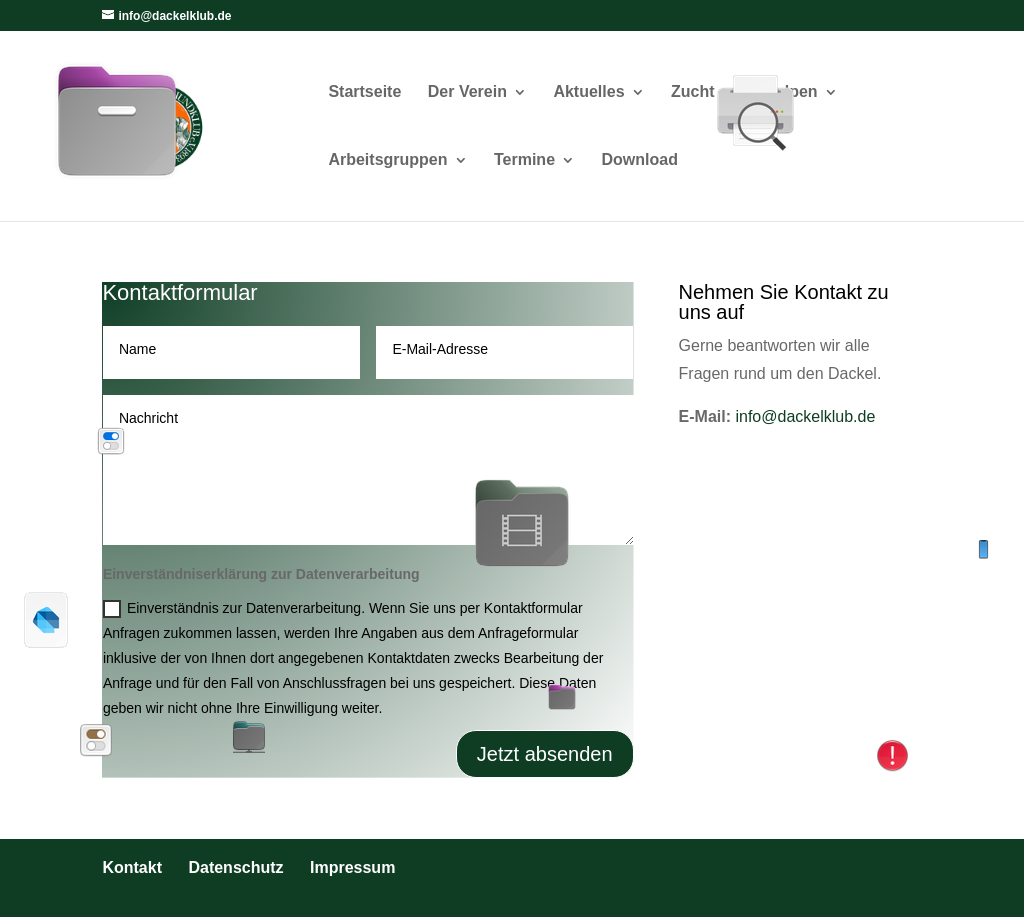 The height and width of the screenshot is (917, 1024). What do you see at coordinates (983, 549) in the screenshot?
I see `iPhone XR device connected to your Mac` at bounding box center [983, 549].